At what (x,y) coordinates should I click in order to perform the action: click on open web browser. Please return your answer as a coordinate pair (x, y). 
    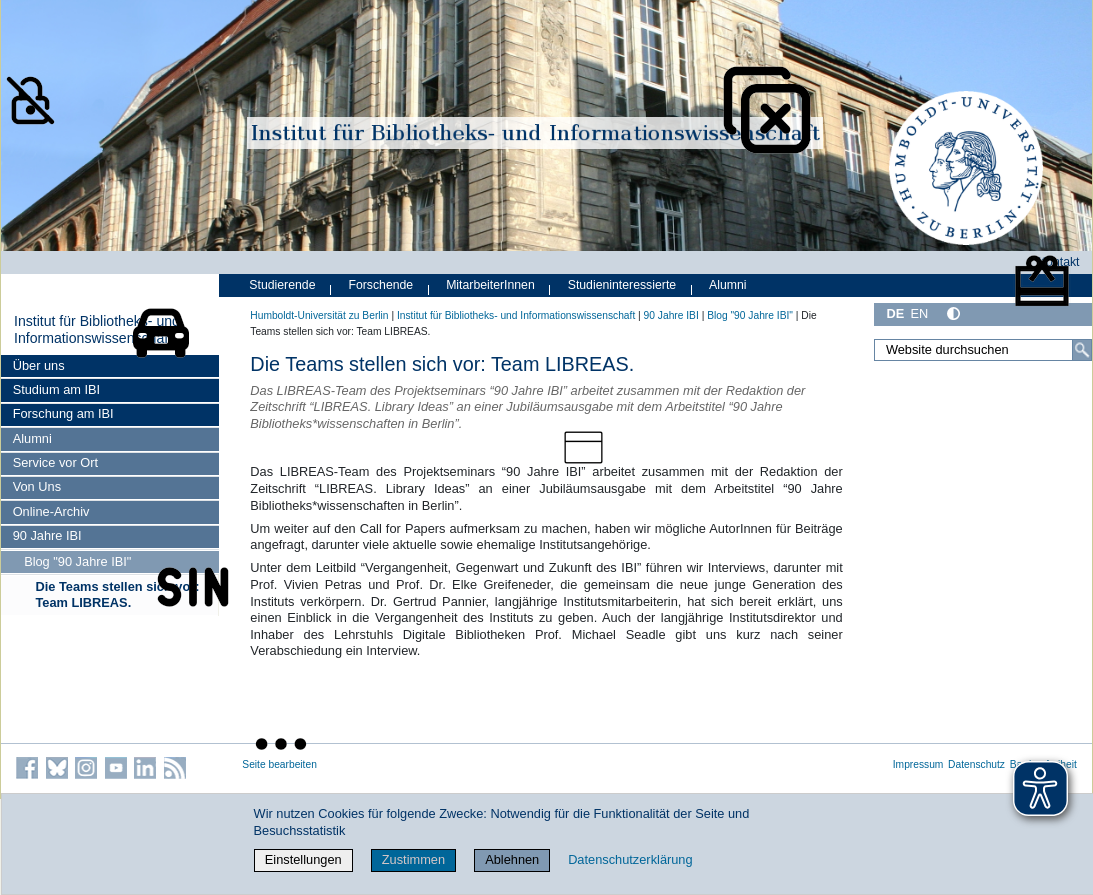
    Looking at the image, I should click on (583, 447).